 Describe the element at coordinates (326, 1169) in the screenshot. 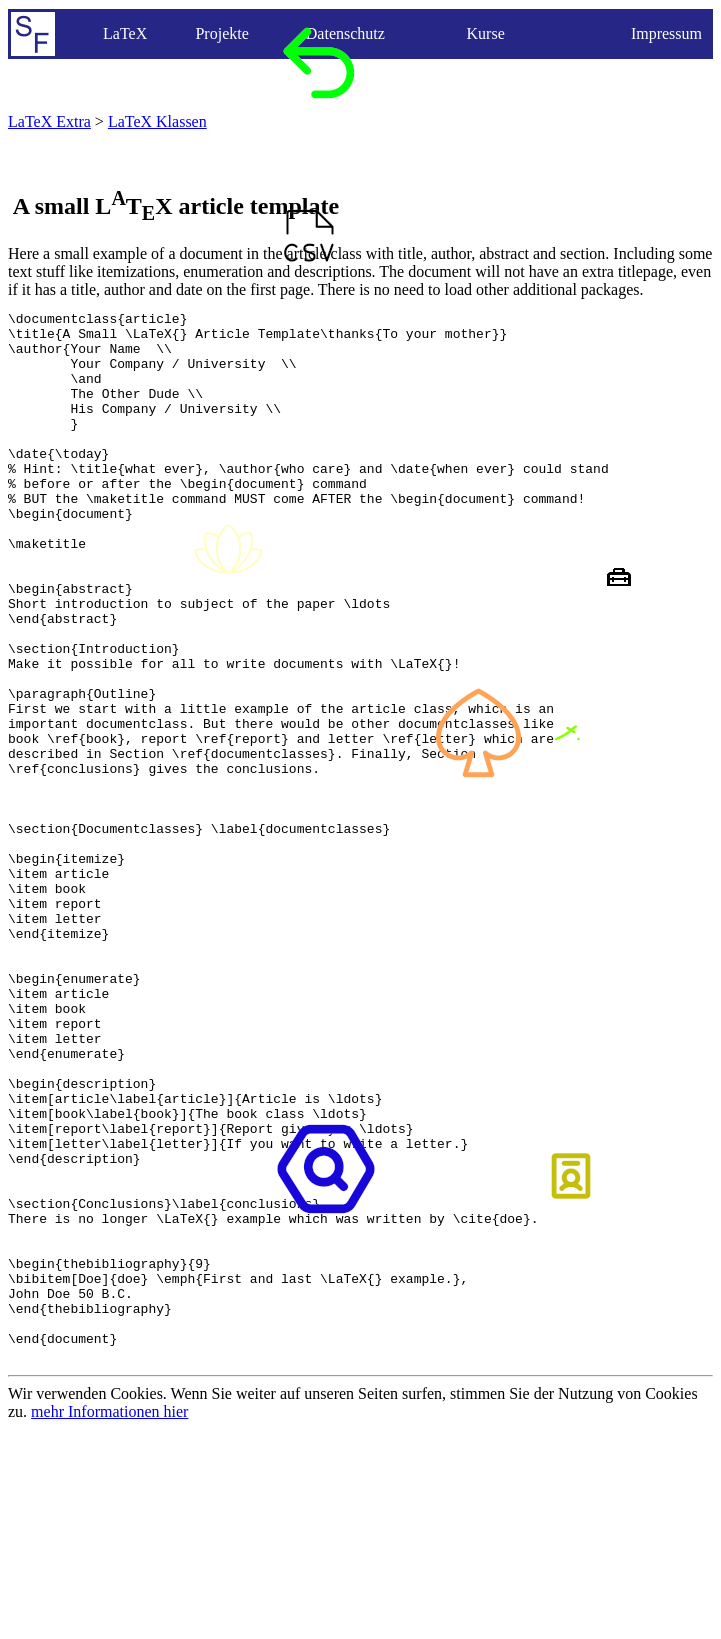

I see `access Google BigQuery data warehouse` at that location.